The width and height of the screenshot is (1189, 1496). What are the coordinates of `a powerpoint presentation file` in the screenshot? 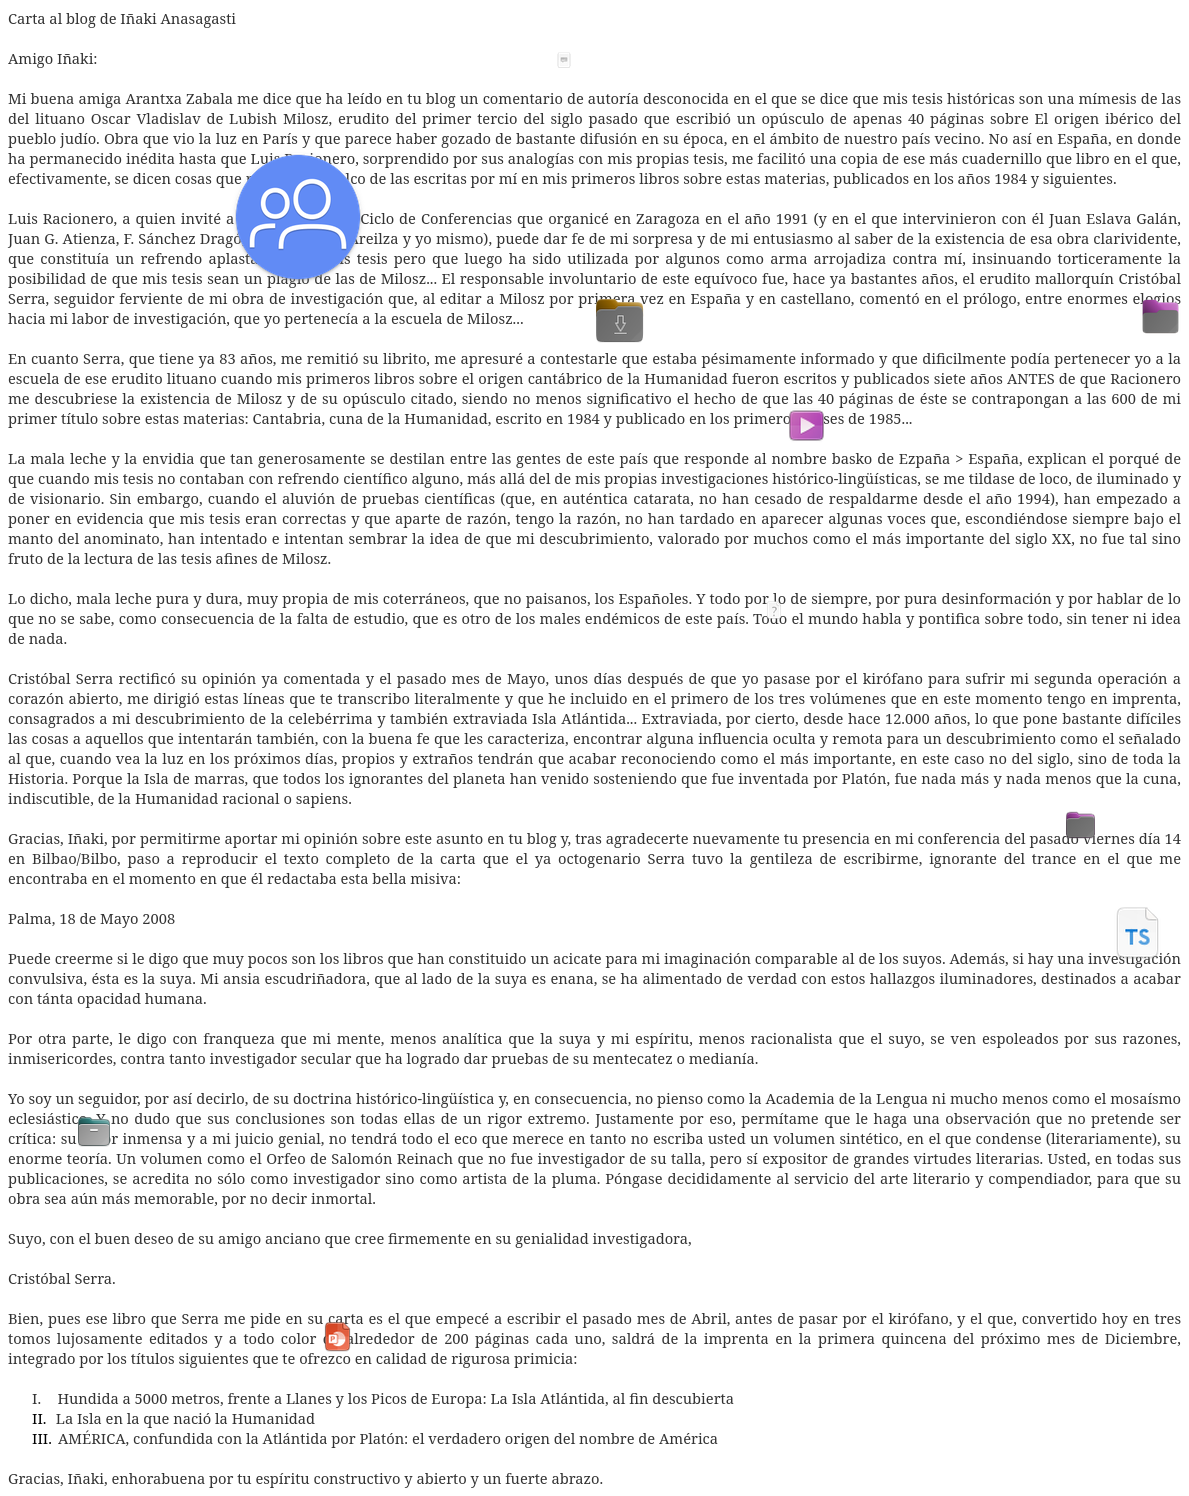 It's located at (337, 1336).